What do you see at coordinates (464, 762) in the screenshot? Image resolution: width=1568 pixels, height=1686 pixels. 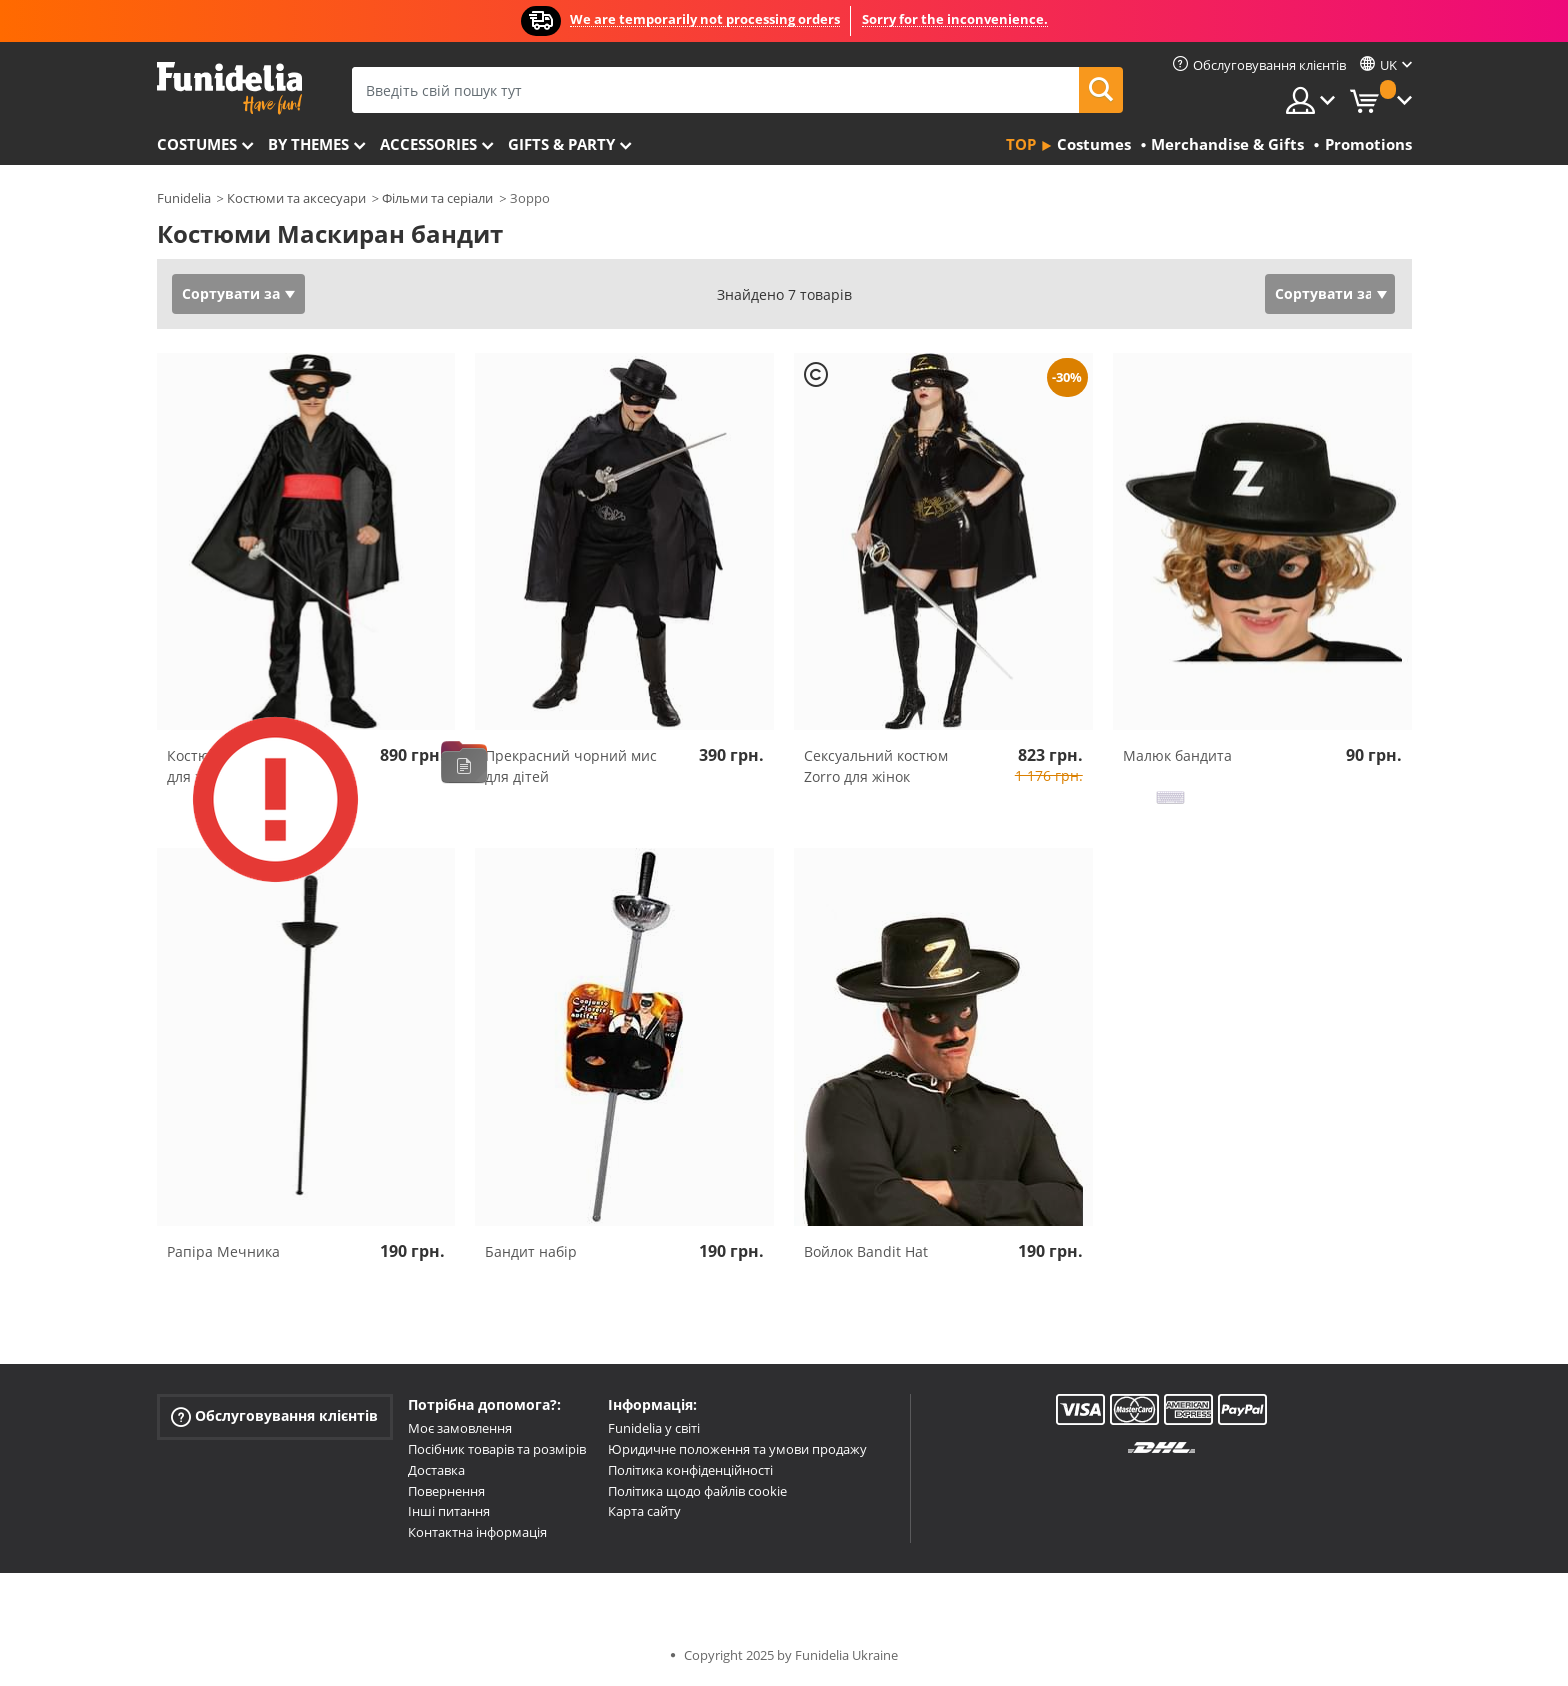 I see `open your documents folder` at bounding box center [464, 762].